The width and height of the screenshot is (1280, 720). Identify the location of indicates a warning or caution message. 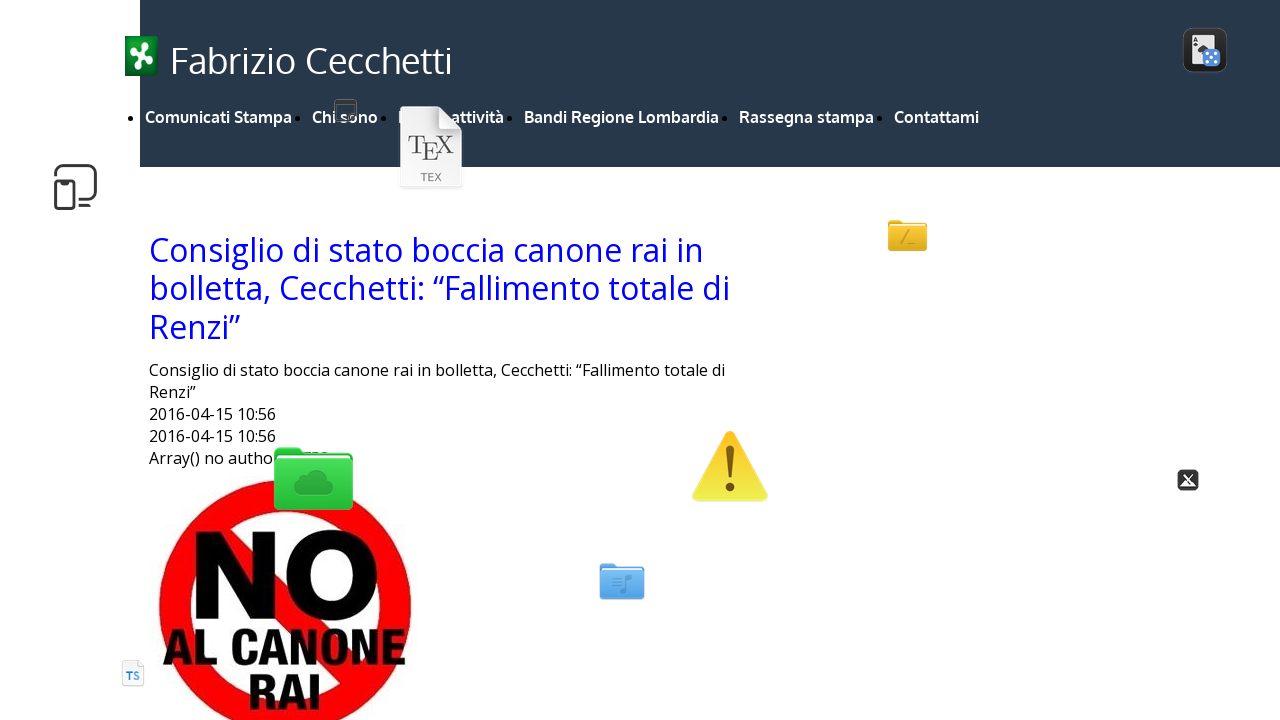
(730, 466).